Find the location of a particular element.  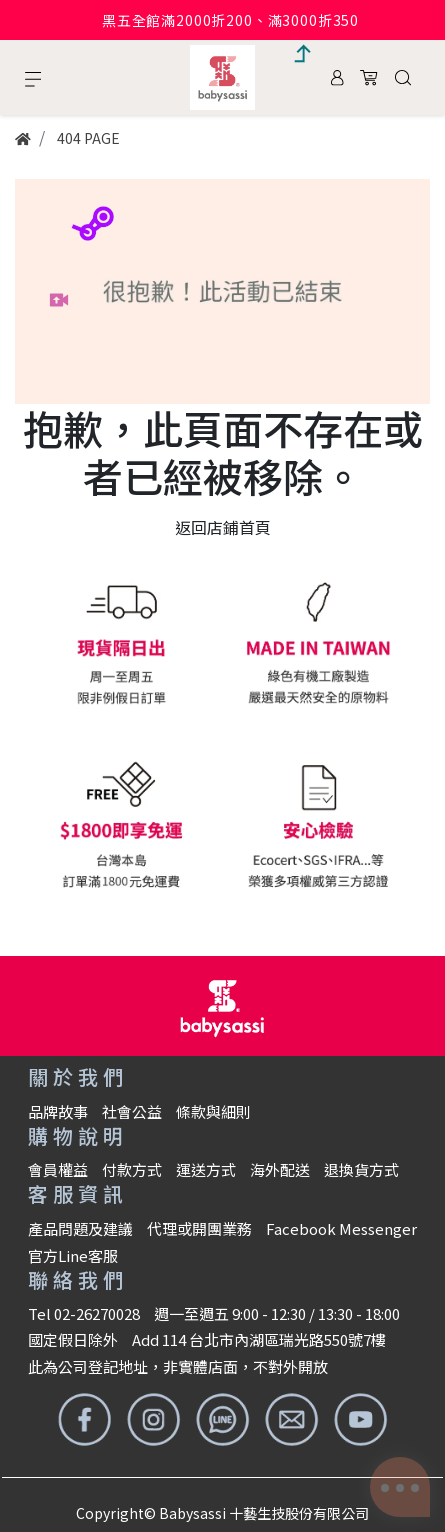

upload a video file is located at coordinates (59, 300).